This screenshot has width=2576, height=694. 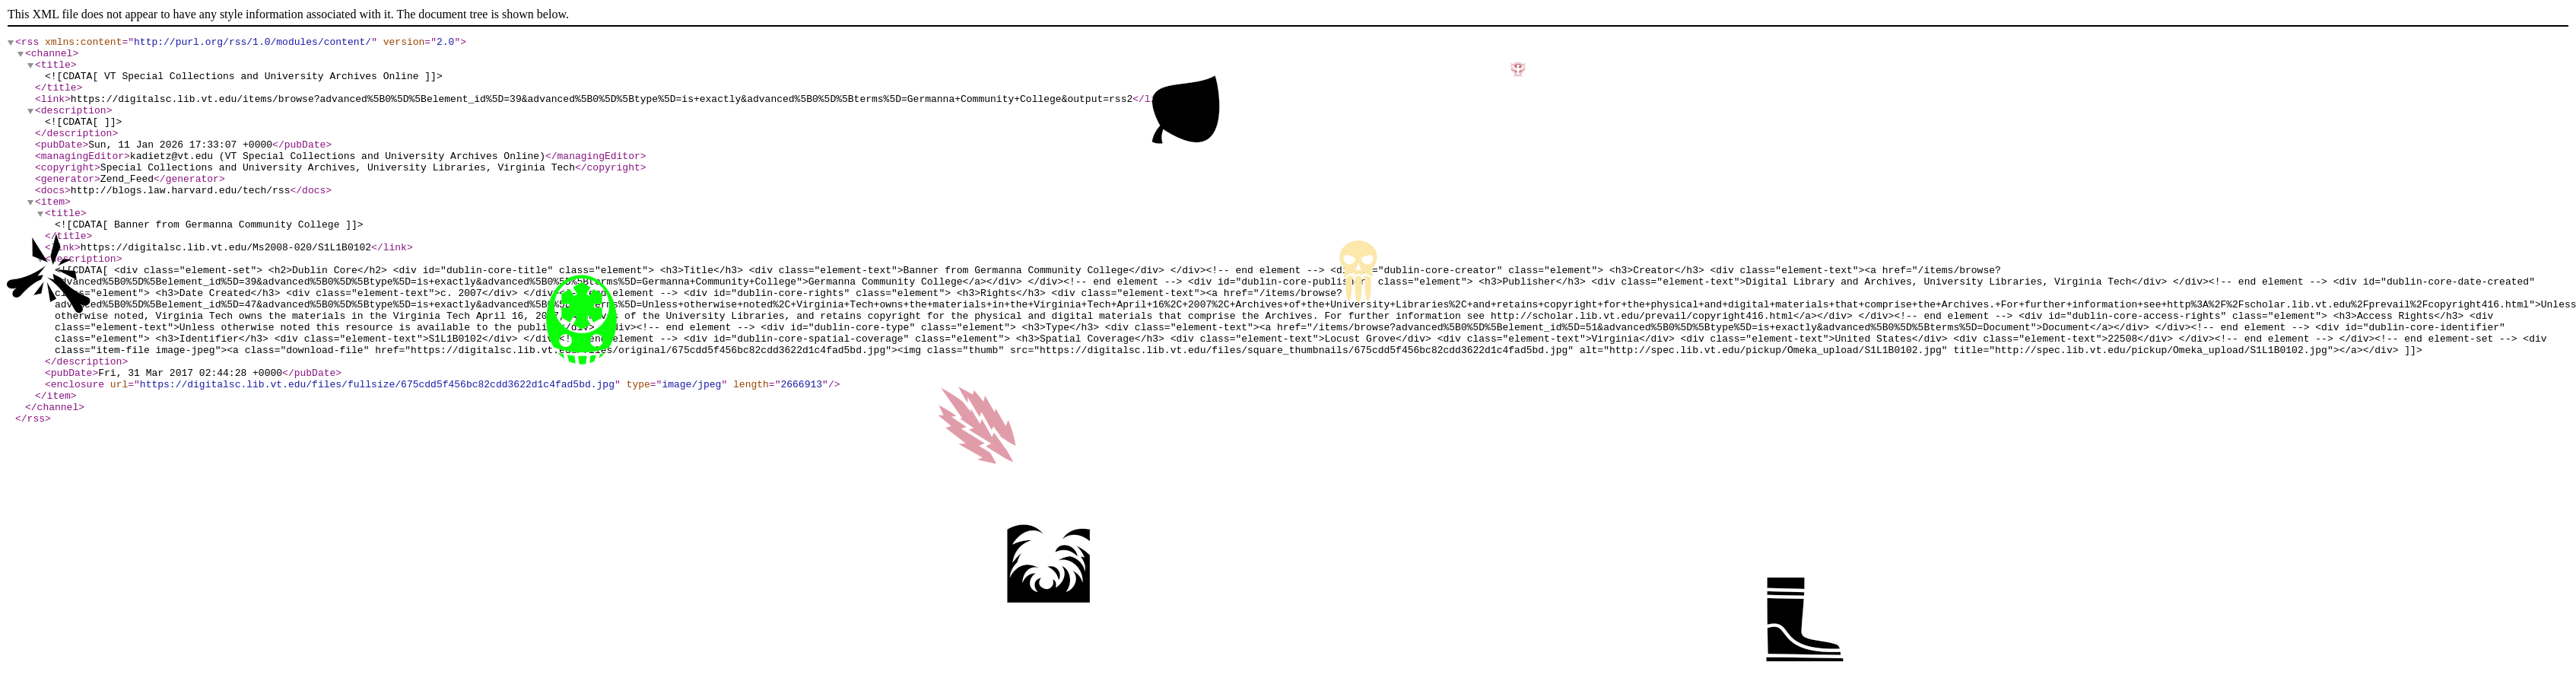 I want to click on indicates eco-friendly or sustainable option, so click(x=1186, y=110).